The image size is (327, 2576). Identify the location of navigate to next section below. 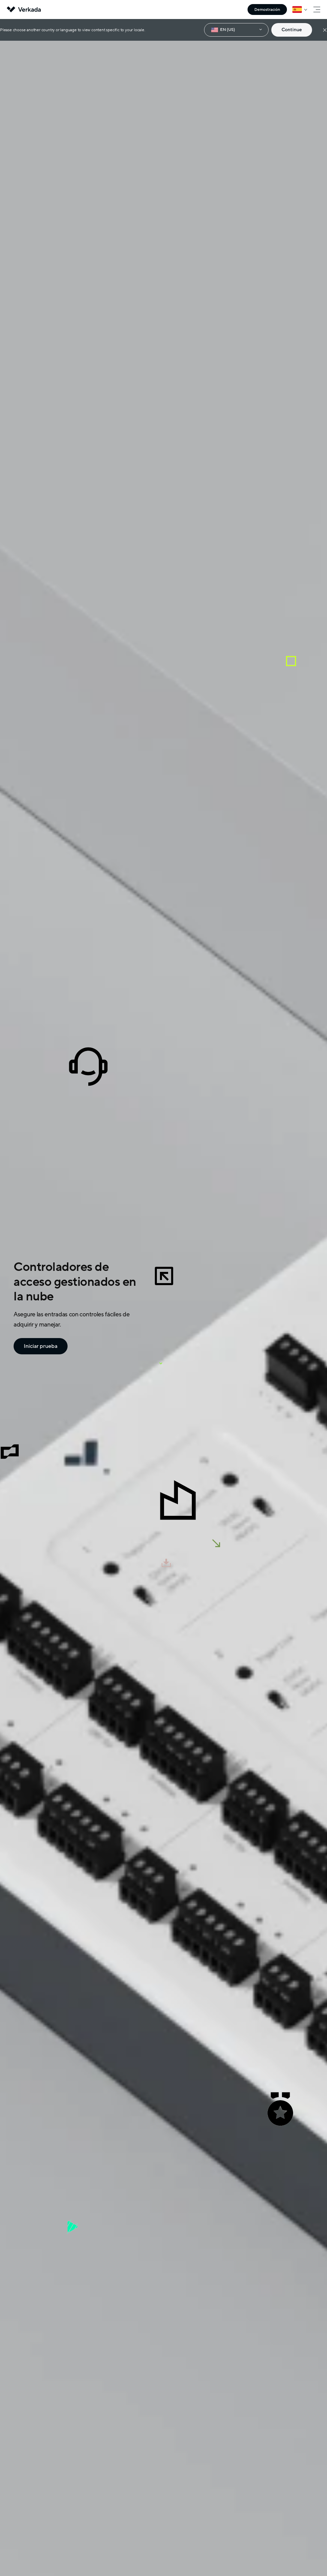
(216, 1543).